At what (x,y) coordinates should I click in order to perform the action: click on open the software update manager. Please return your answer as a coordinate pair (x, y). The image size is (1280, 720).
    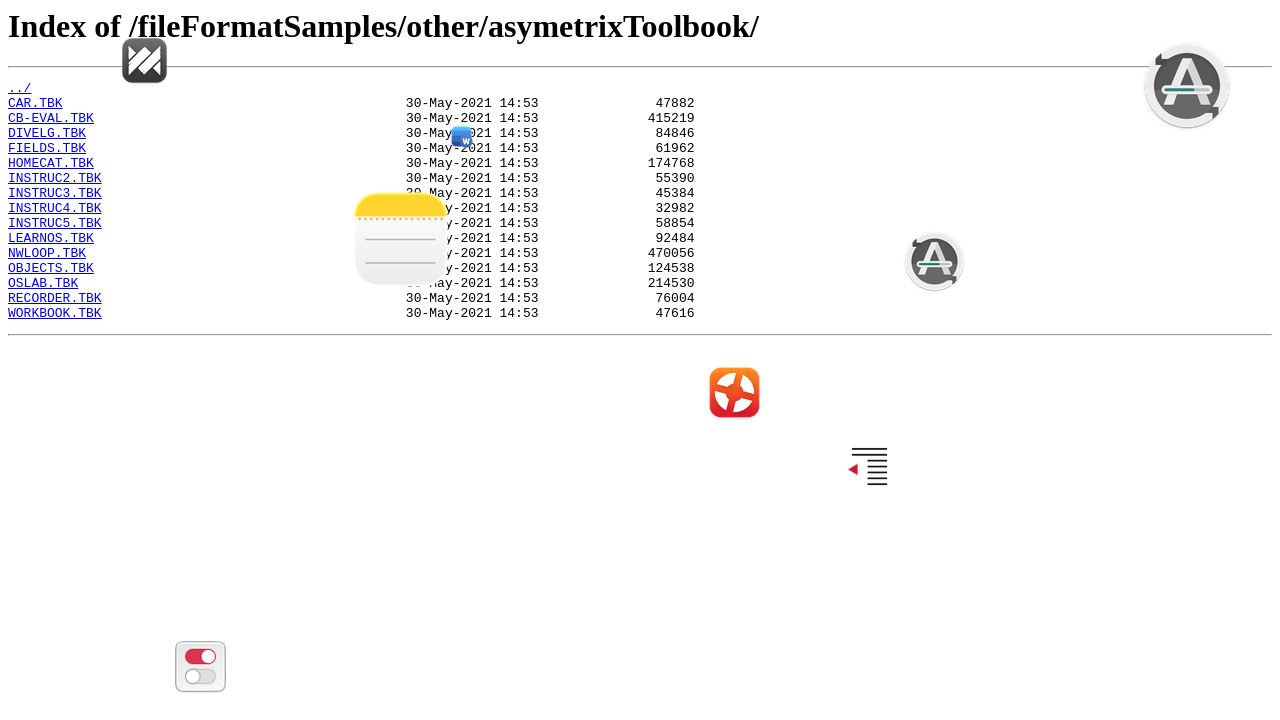
    Looking at the image, I should click on (934, 261).